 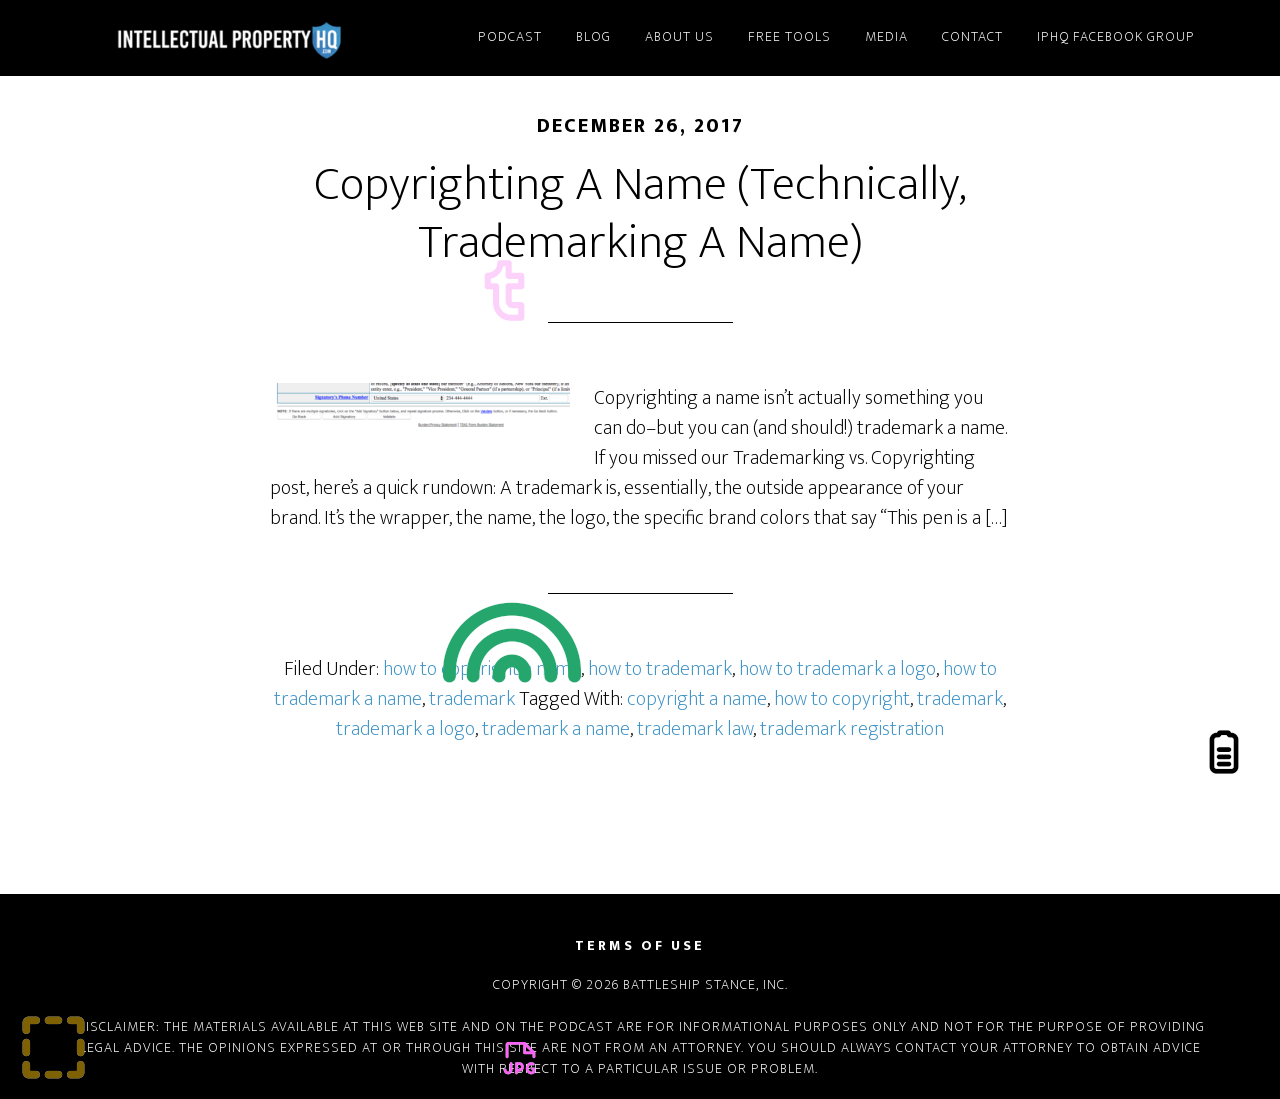 I want to click on view or open a JPG image file, so click(x=520, y=1059).